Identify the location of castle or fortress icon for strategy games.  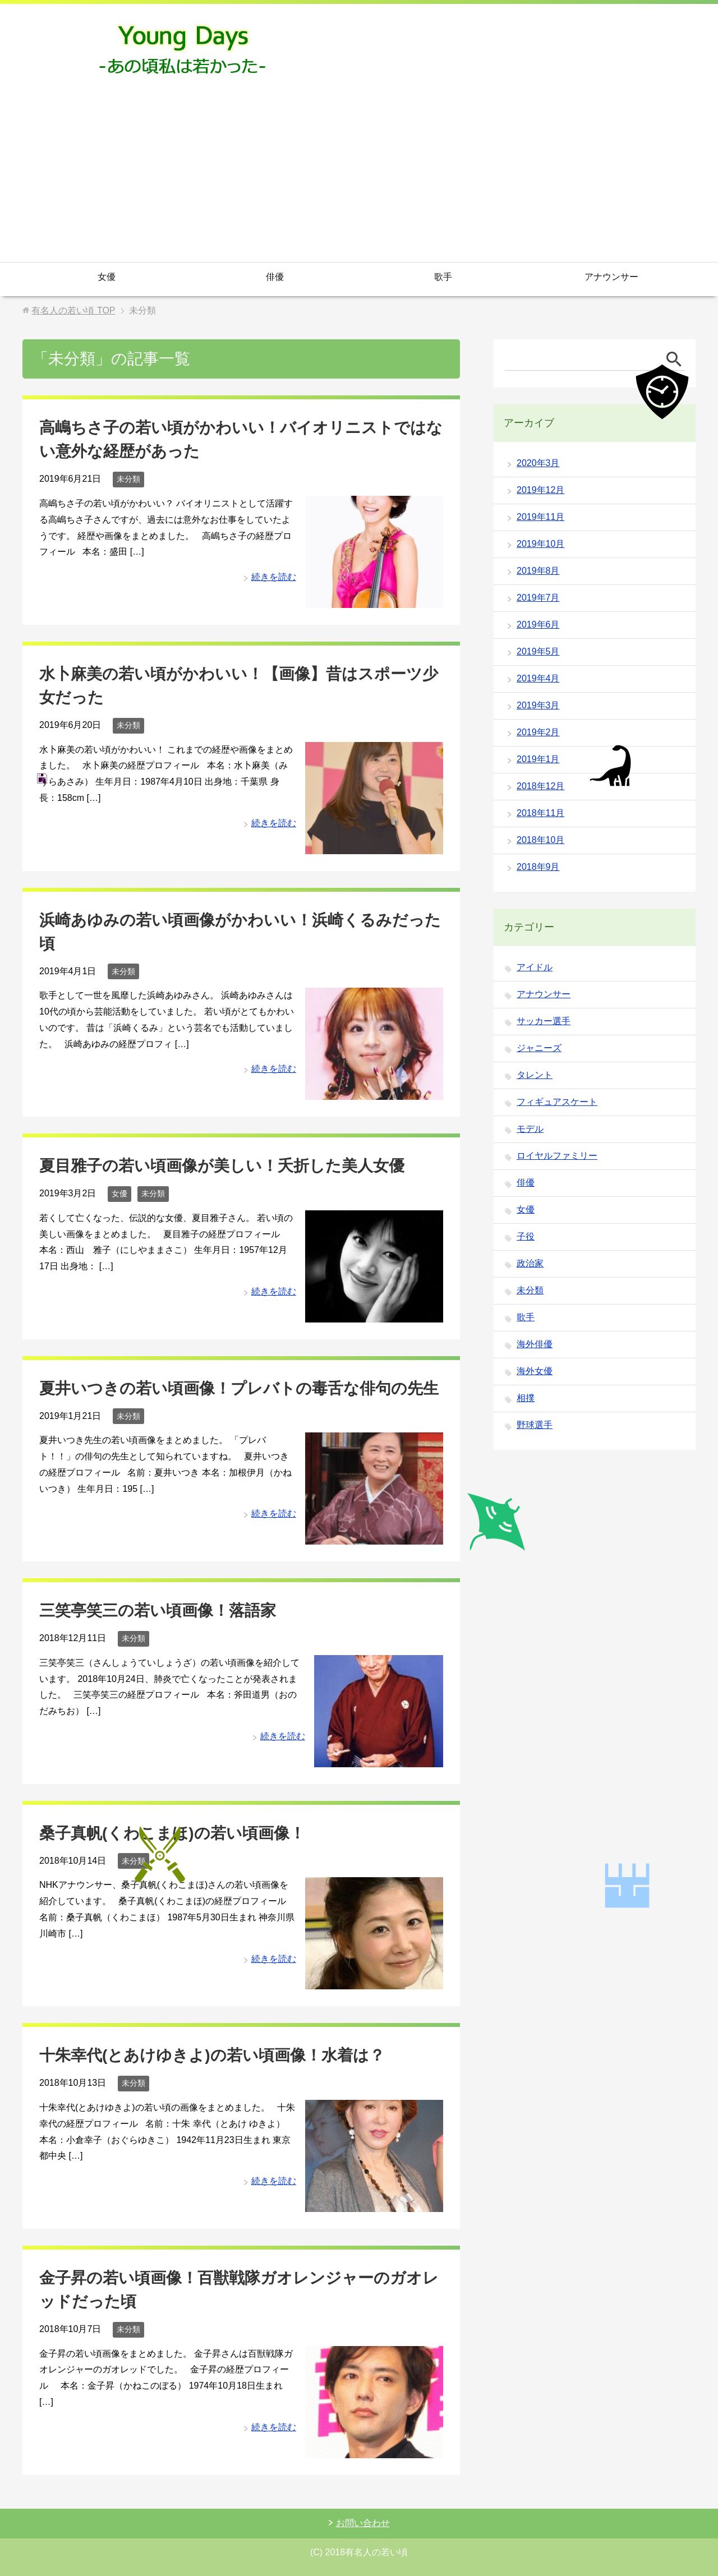
(627, 1886).